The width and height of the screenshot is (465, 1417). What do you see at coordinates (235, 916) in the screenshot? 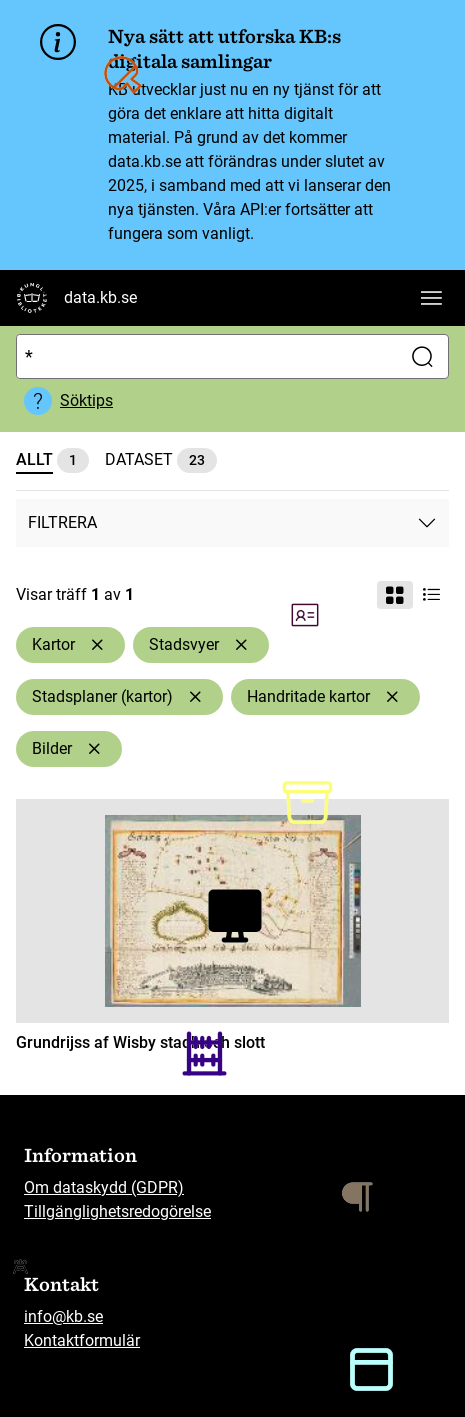
I see `view on desktop display` at bounding box center [235, 916].